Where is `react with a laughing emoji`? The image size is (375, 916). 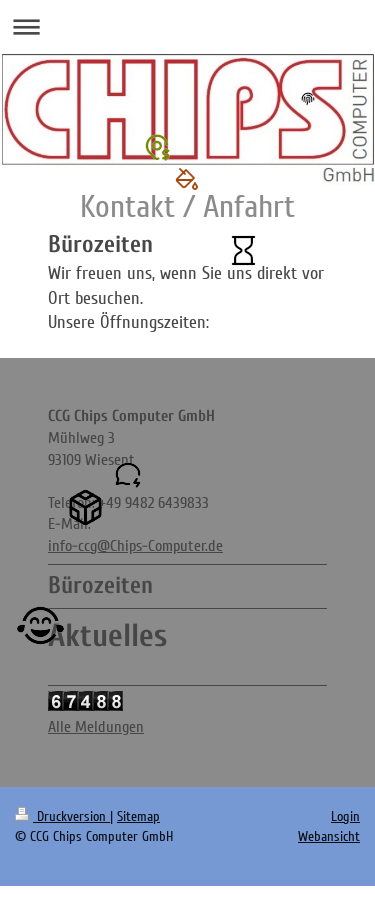
react with a laughing emoji is located at coordinates (40, 625).